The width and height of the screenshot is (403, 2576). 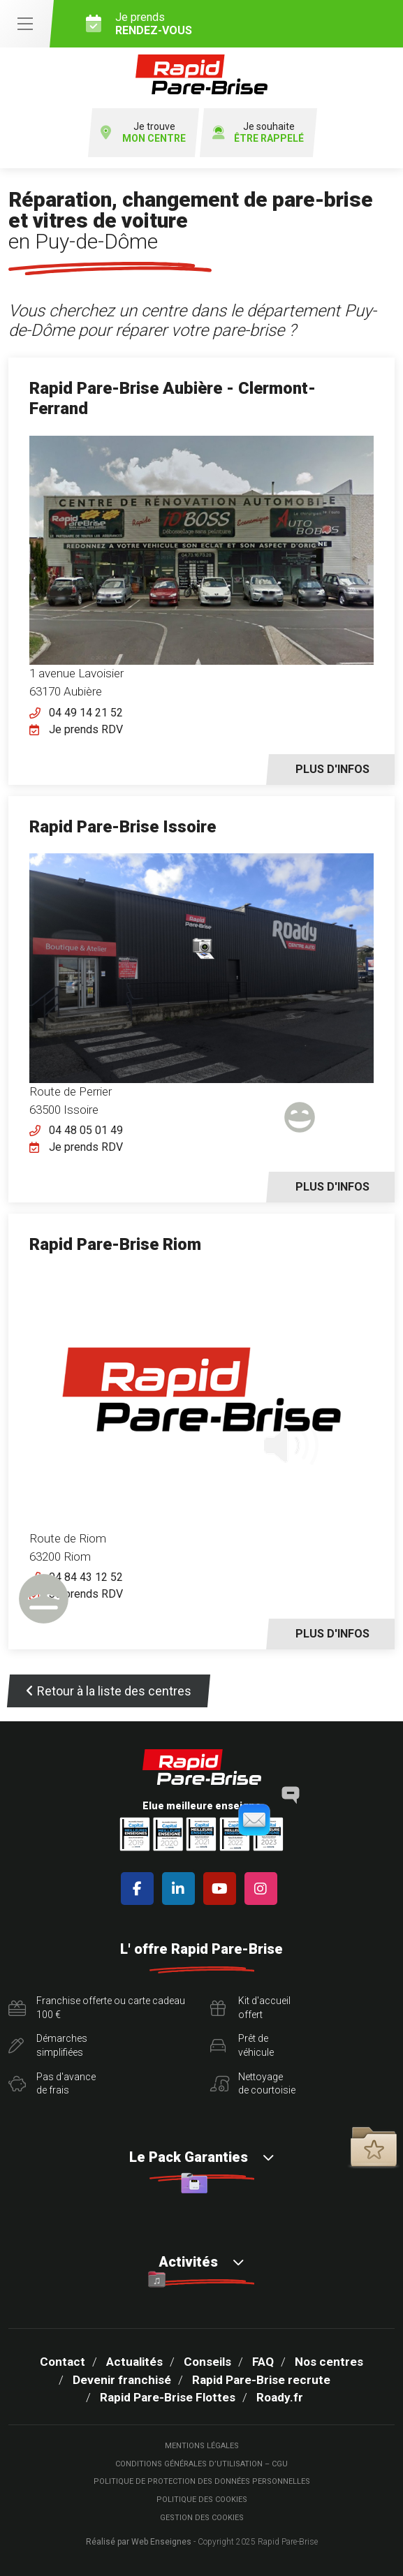 I want to click on indicates low volume level, so click(x=291, y=1445).